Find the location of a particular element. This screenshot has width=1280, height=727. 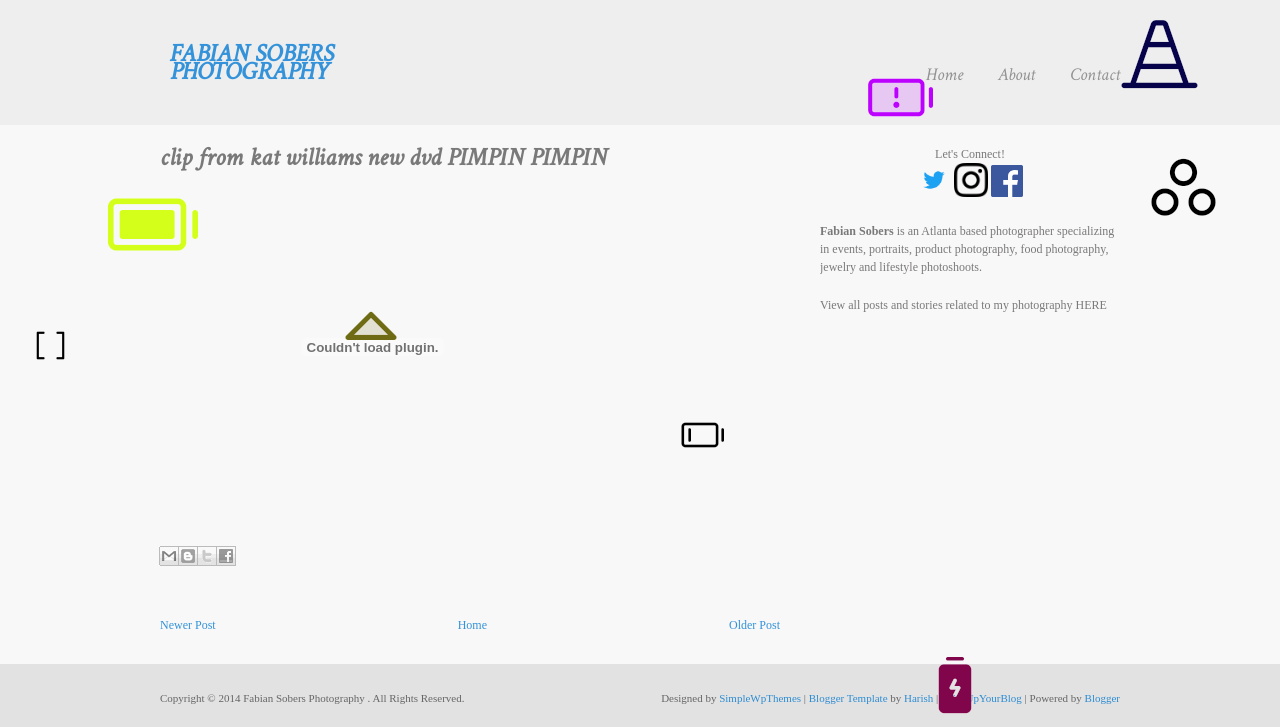

group or cluster related items is located at coordinates (1183, 188).